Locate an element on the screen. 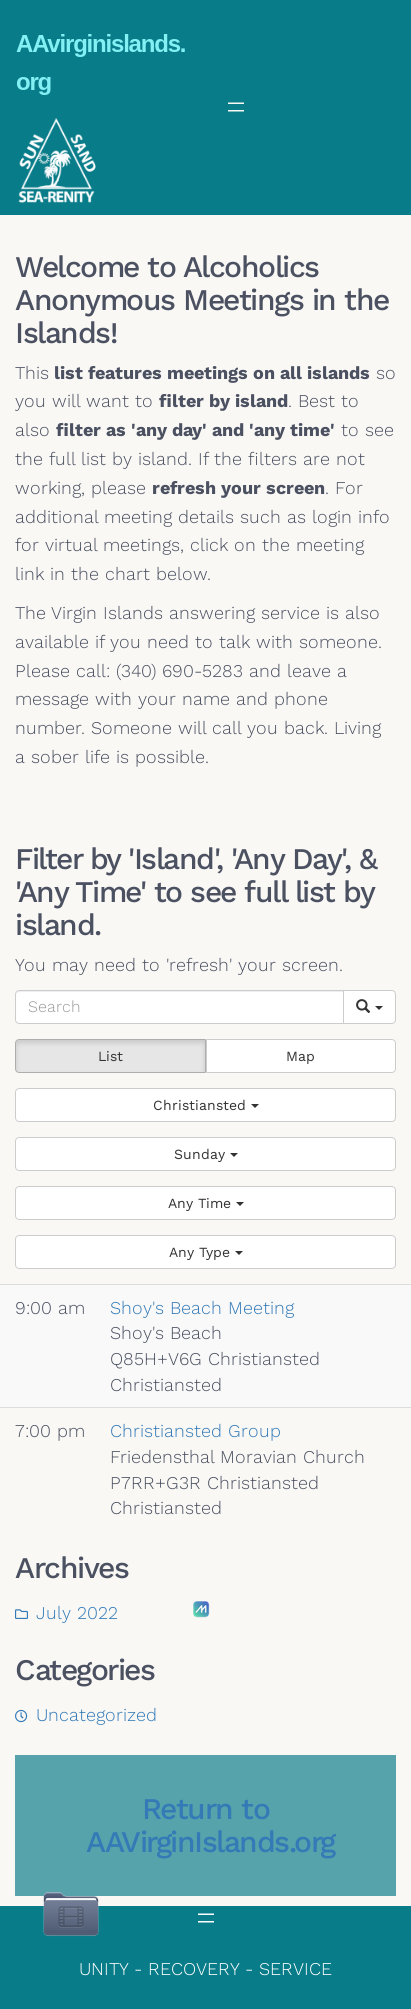 This screenshot has width=411, height=2009. open your videos folder is located at coordinates (71, 1914).